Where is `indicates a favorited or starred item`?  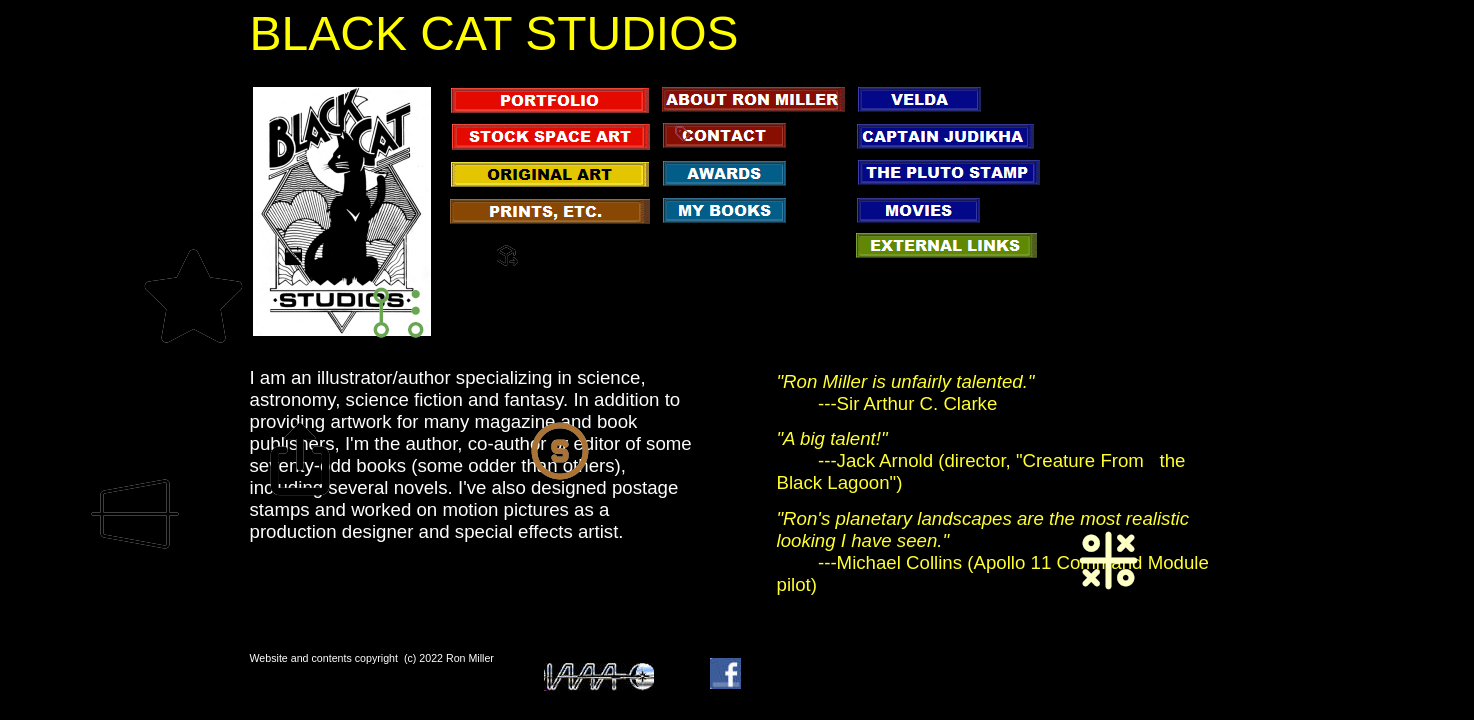 indicates a favorited or starred item is located at coordinates (193, 300).